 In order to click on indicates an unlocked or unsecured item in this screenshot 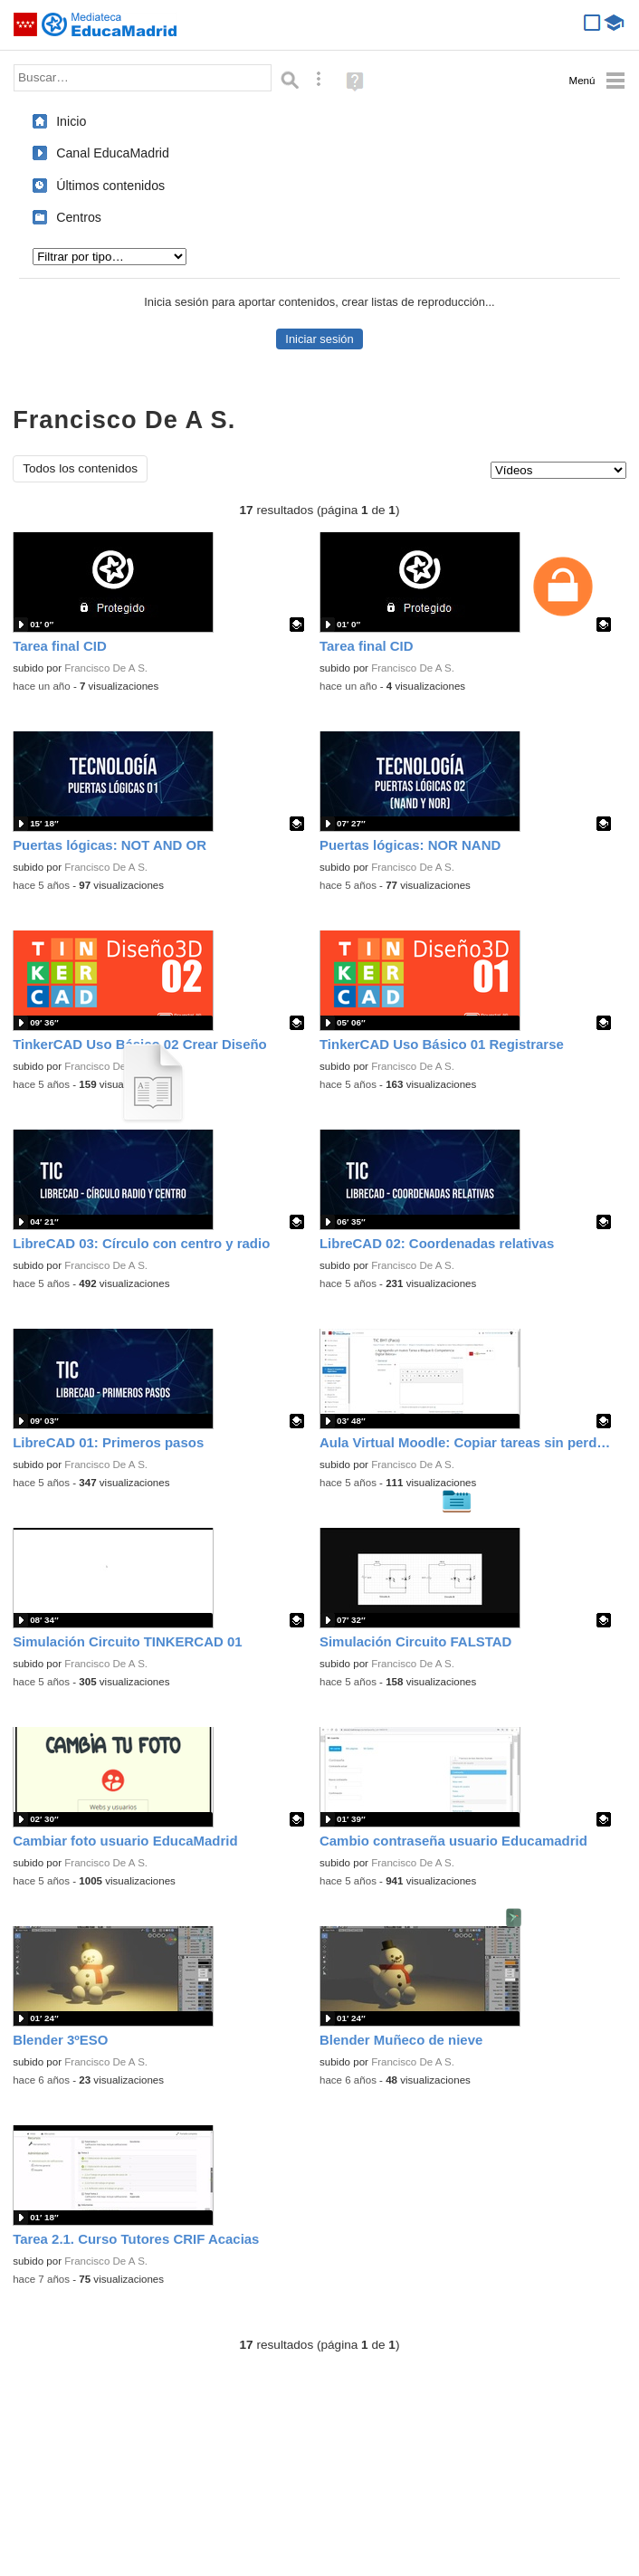, I will do `click(563, 587)`.